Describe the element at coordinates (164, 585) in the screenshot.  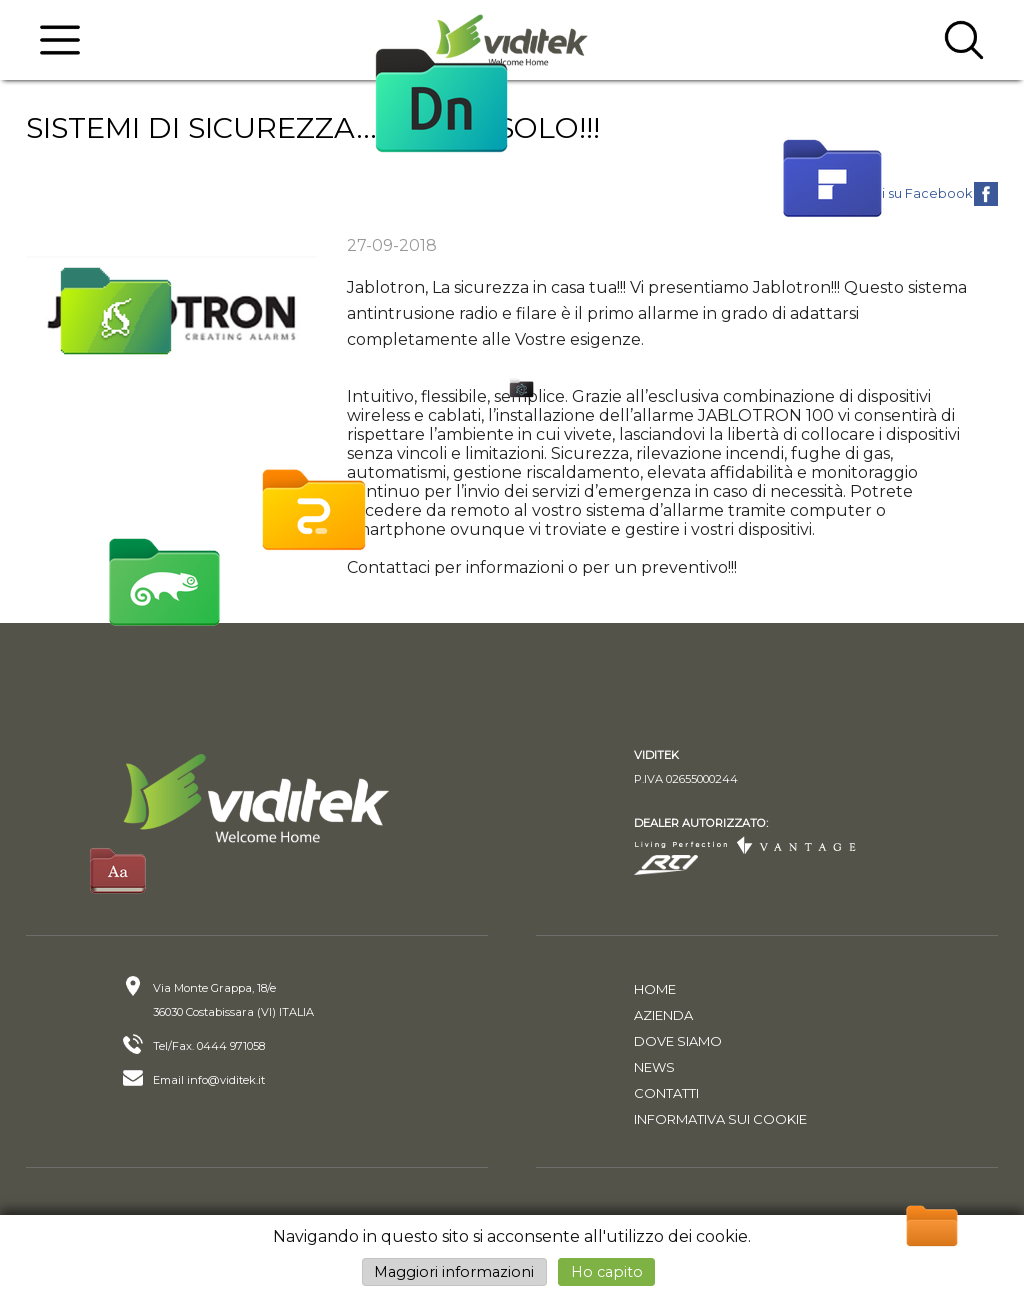
I see `open the openSUSE linux files folder` at that location.